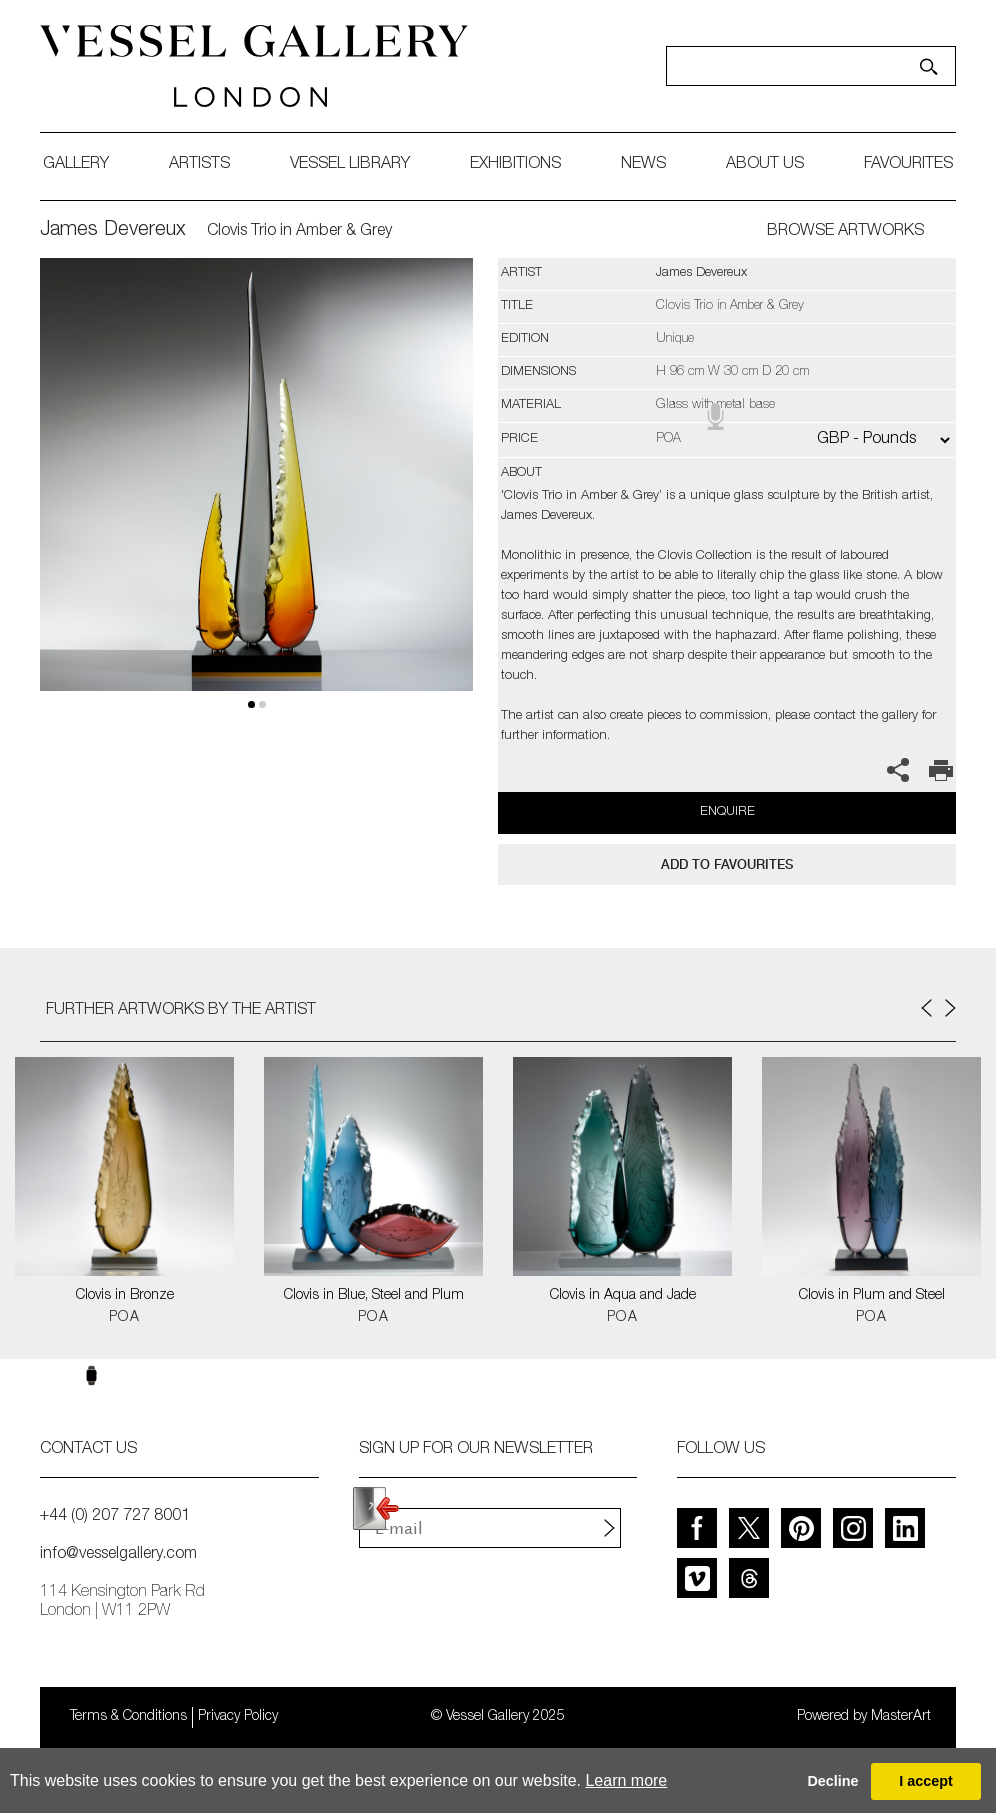 The width and height of the screenshot is (996, 1813). What do you see at coordinates (716, 415) in the screenshot?
I see `enable microphone or voice input` at bounding box center [716, 415].